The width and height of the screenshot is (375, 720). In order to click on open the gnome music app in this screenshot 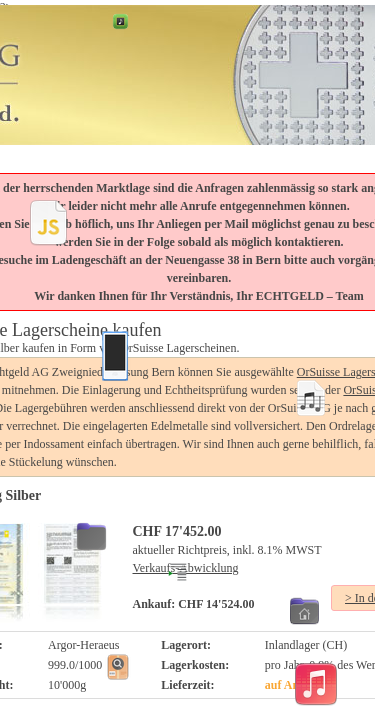, I will do `click(316, 684)`.